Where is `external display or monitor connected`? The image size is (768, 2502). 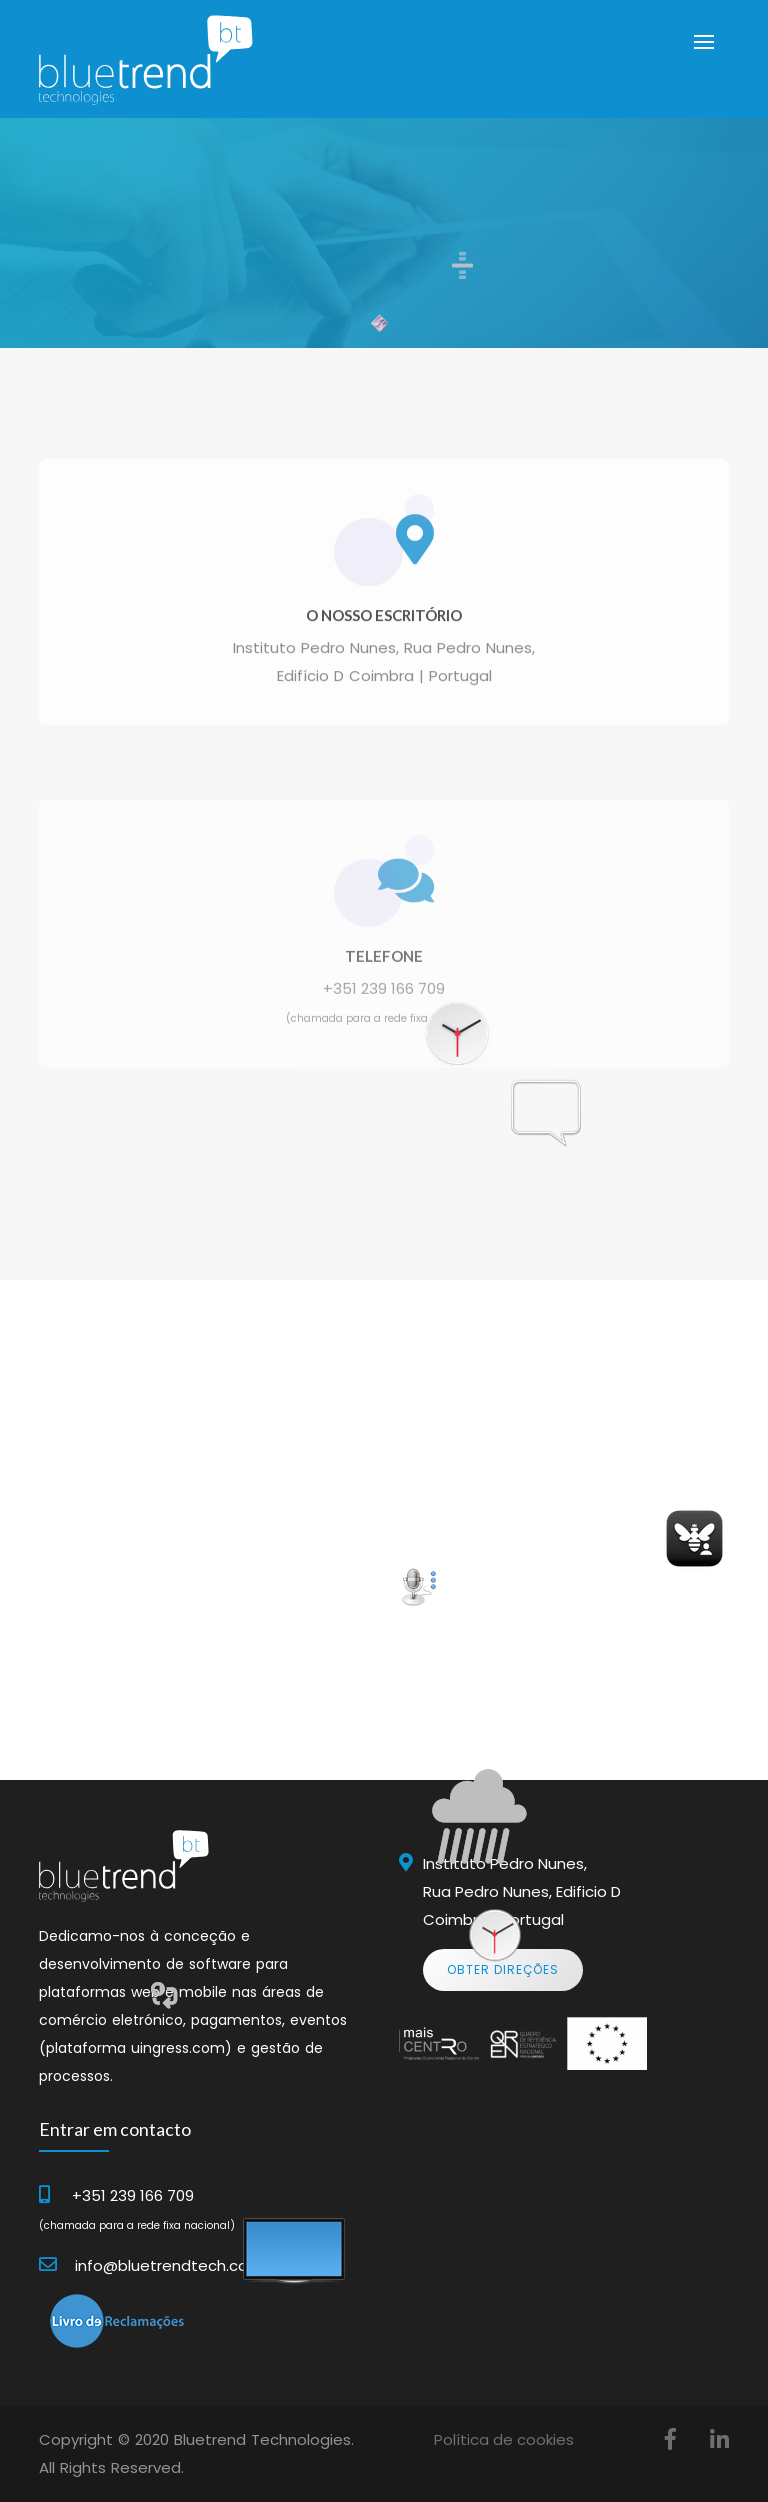 external display or monitor connected is located at coordinates (294, 2249).